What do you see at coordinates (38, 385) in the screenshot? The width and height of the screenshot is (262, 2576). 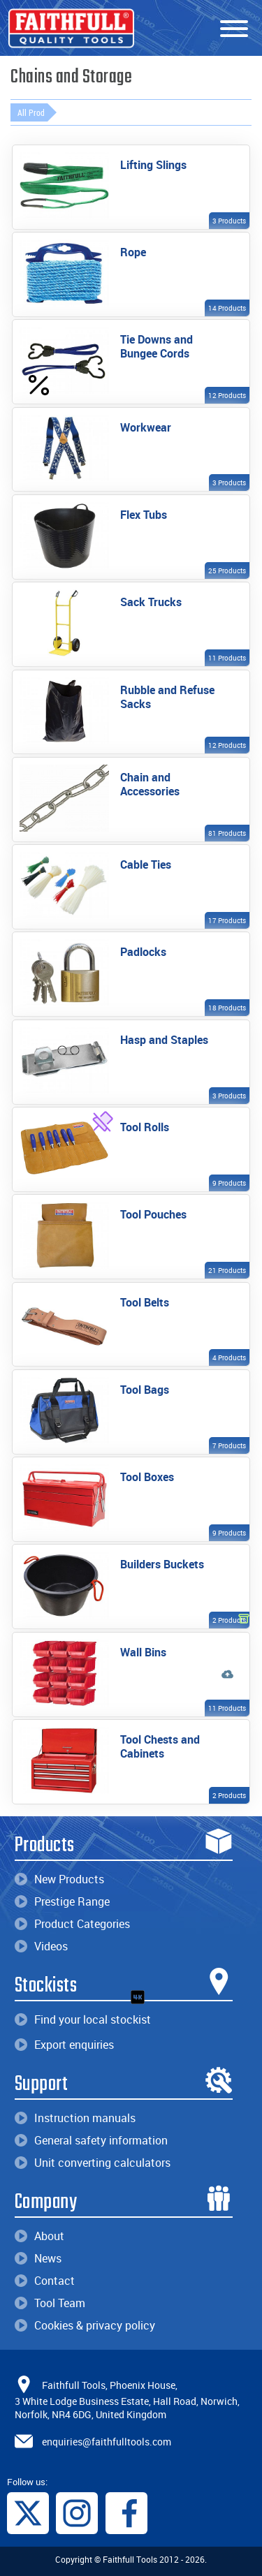 I see `view discount or promotional offer` at bounding box center [38, 385].